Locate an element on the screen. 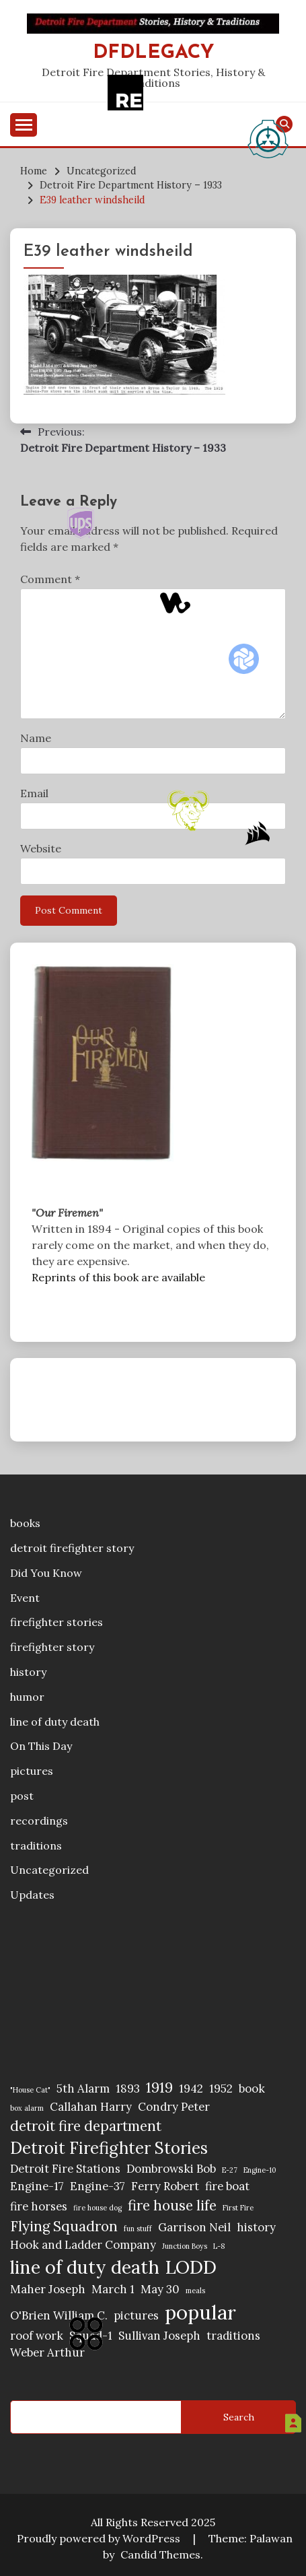 The height and width of the screenshot is (2576, 306). view user profile document is located at coordinates (293, 2423).